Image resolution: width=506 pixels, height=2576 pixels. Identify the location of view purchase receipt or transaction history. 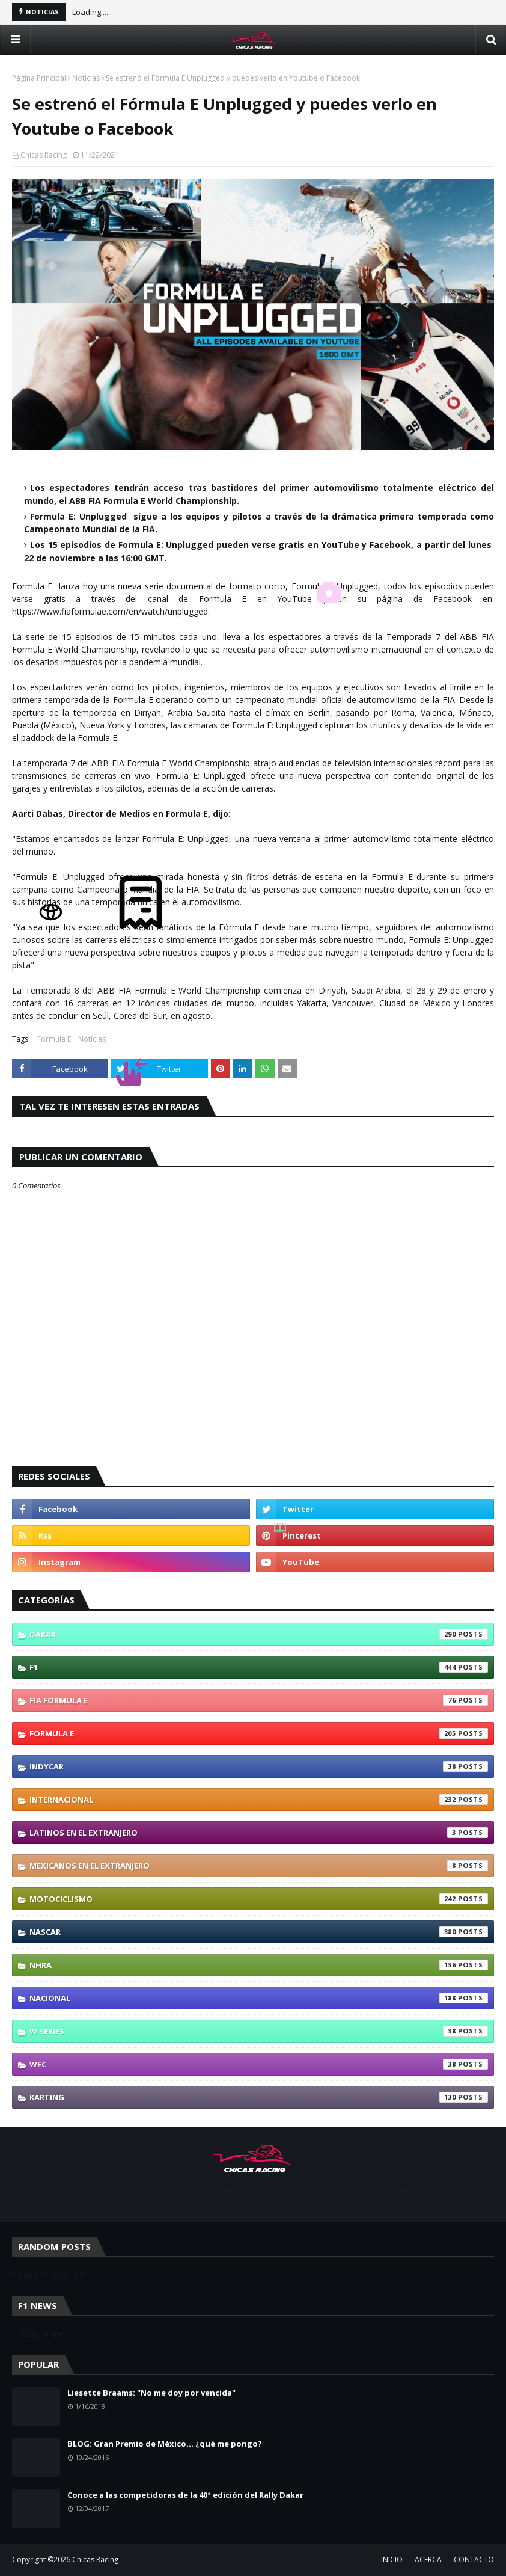
(141, 902).